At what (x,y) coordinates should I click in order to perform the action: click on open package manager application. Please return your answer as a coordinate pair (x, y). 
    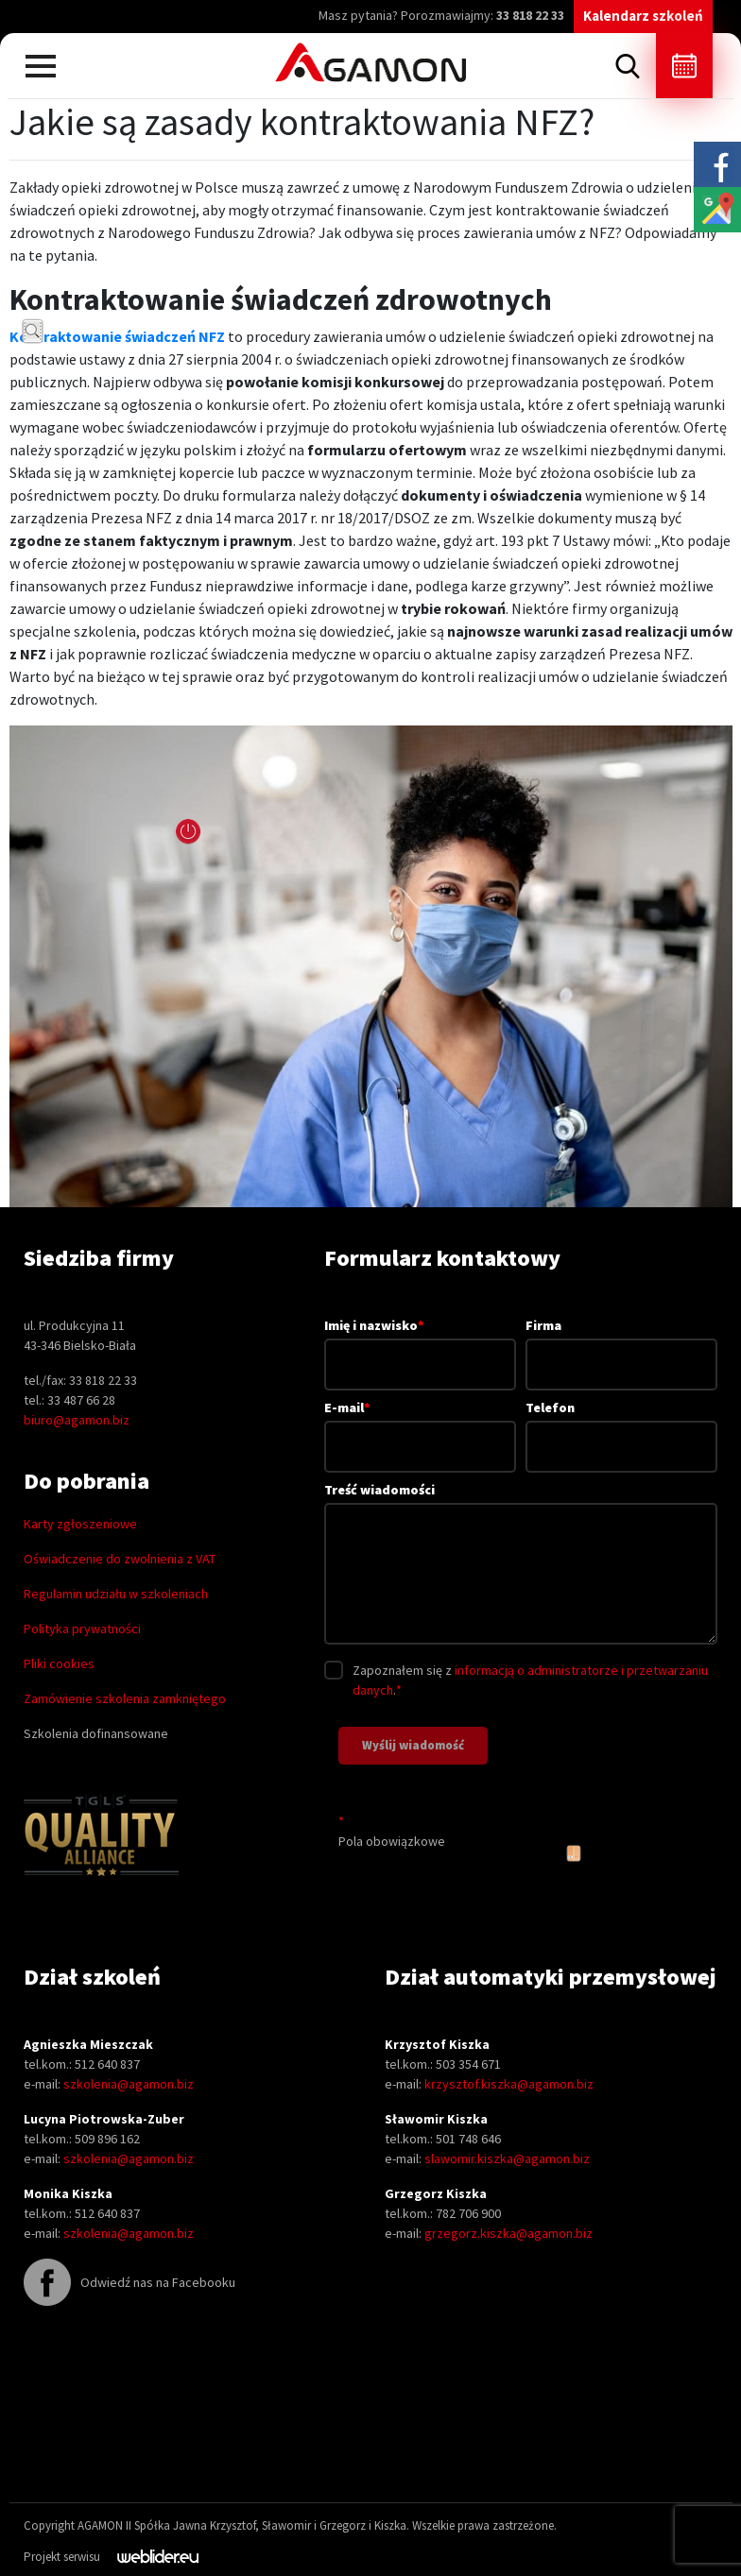
    Looking at the image, I should click on (574, 1853).